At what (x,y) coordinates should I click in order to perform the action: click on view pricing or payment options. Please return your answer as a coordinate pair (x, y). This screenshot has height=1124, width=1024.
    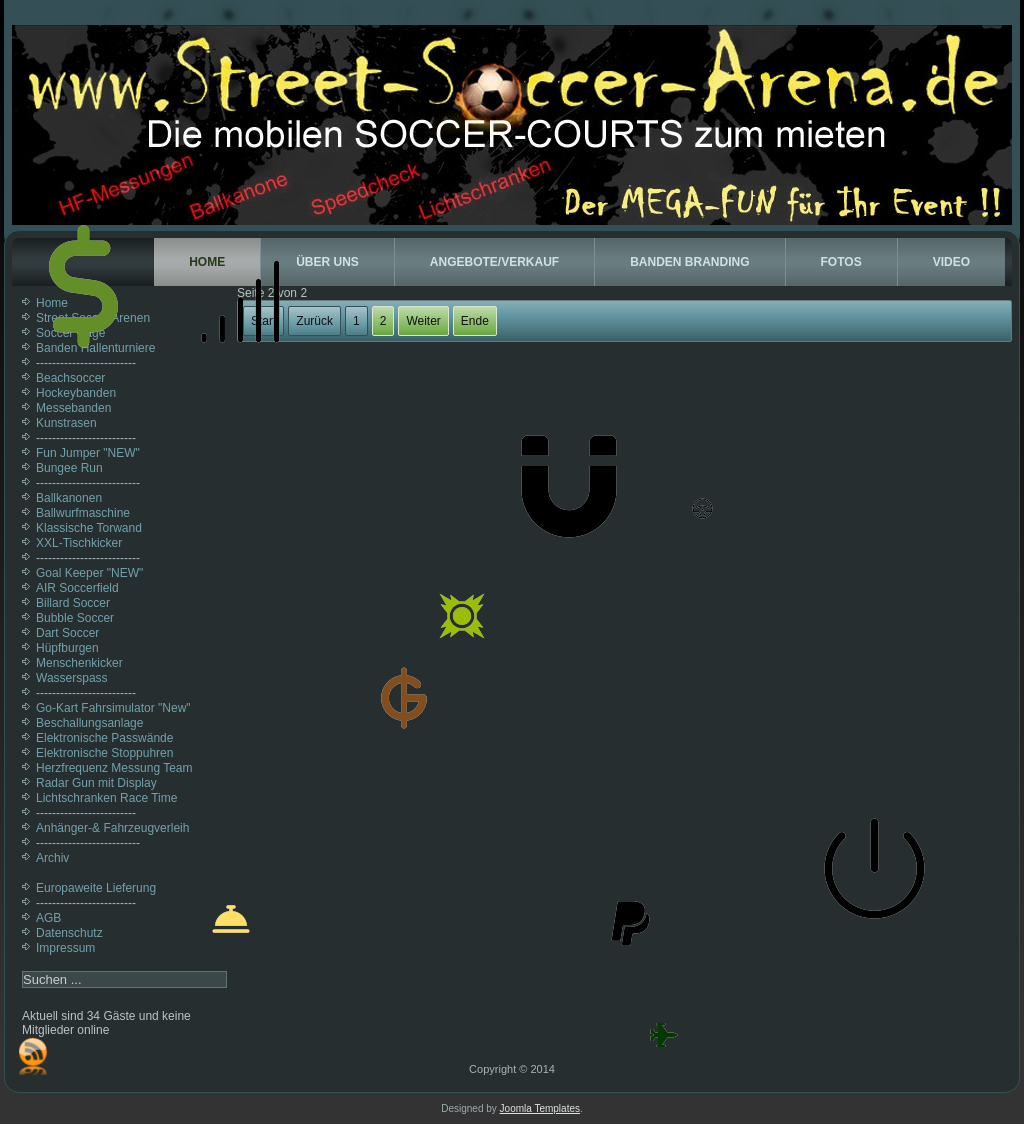
    Looking at the image, I should click on (83, 286).